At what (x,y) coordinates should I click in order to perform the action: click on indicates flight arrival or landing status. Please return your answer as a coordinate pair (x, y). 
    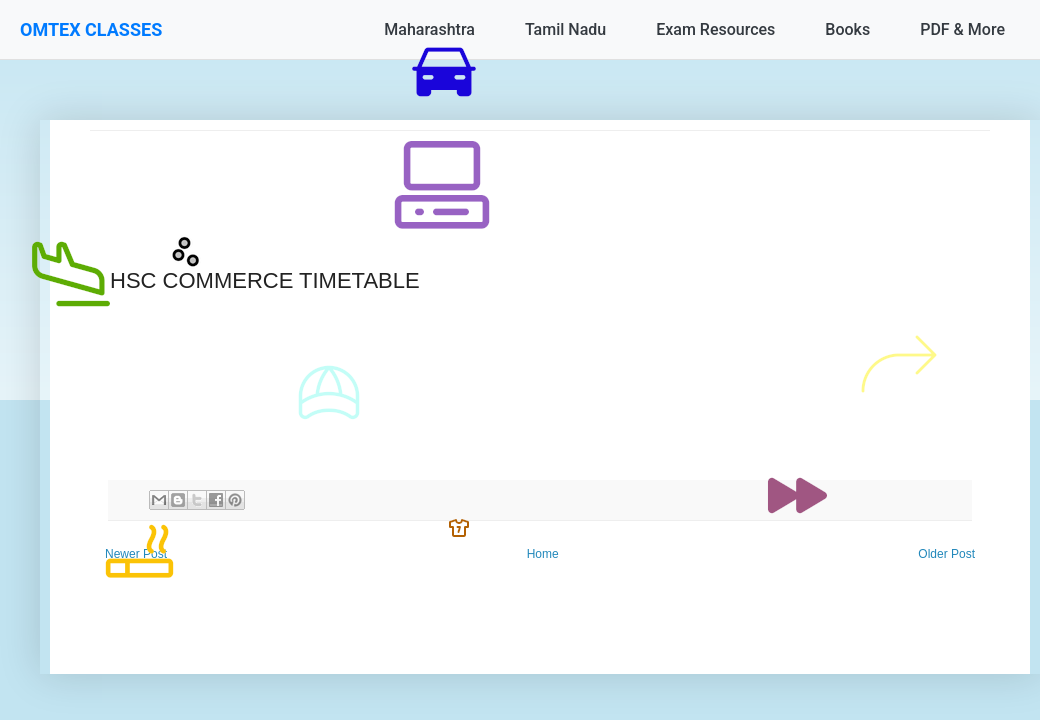
    Looking at the image, I should click on (67, 274).